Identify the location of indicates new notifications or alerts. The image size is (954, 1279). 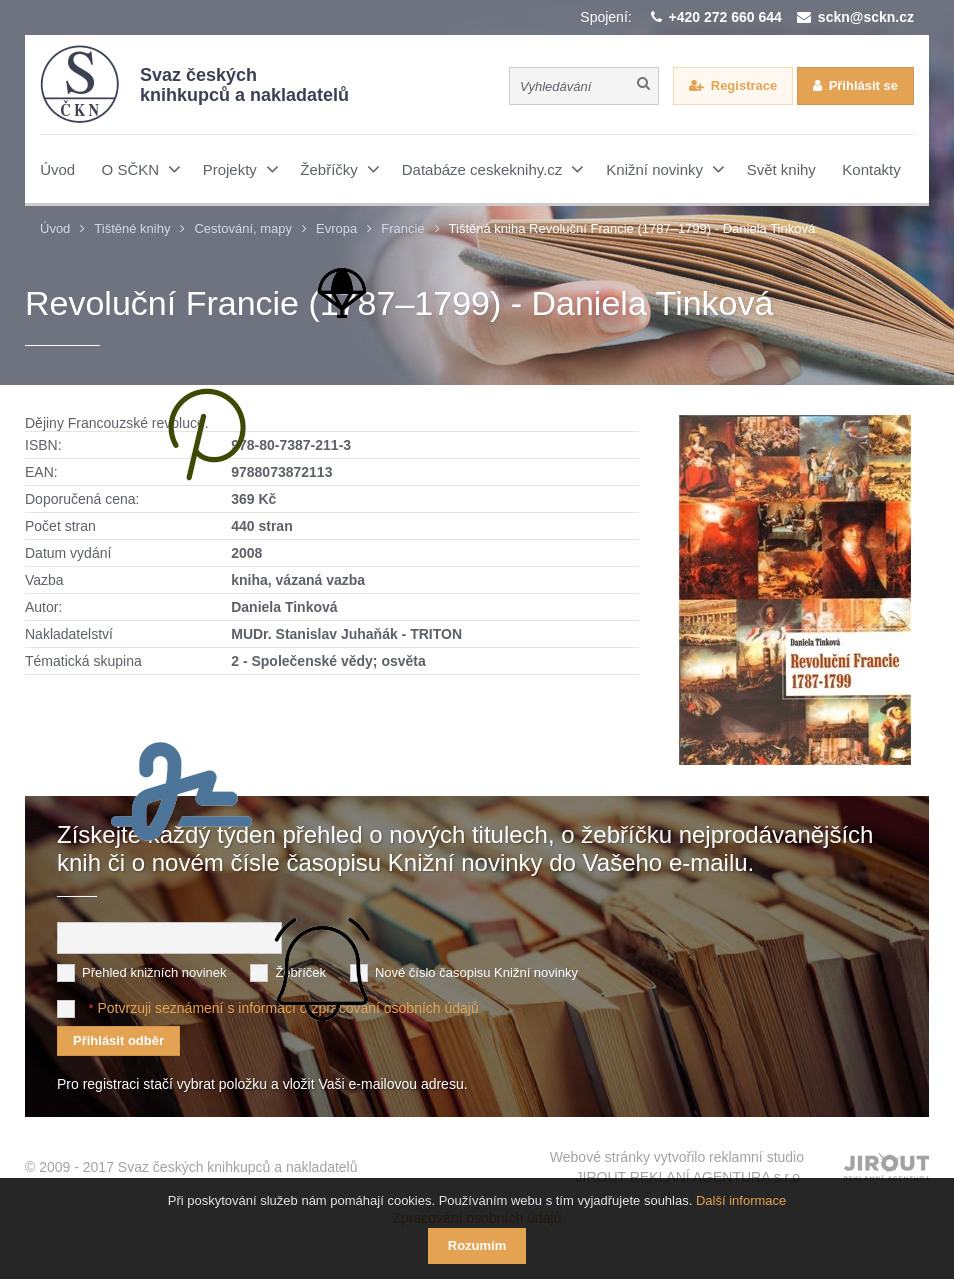
(322, 971).